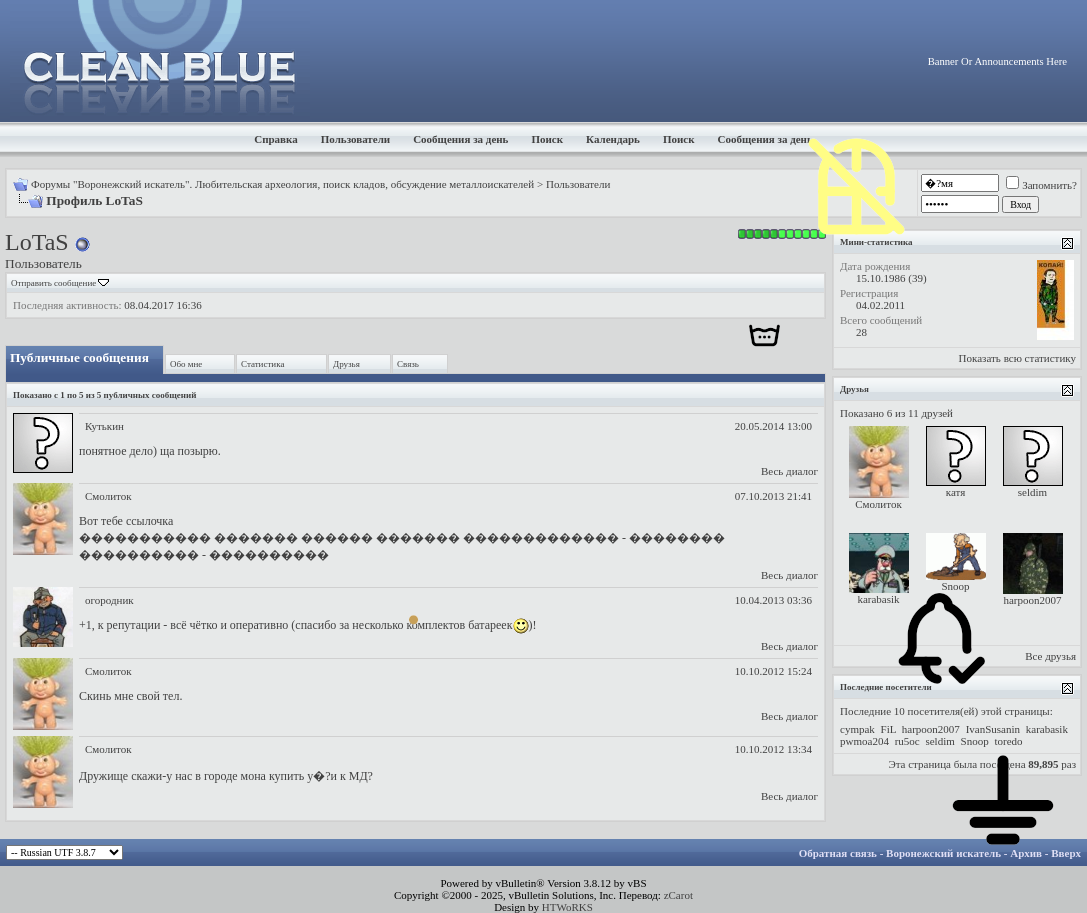  What do you see at coordinates (939, 638) in the screenshot?
I see `notification successfully enabled` at bounding box center [939, 638].